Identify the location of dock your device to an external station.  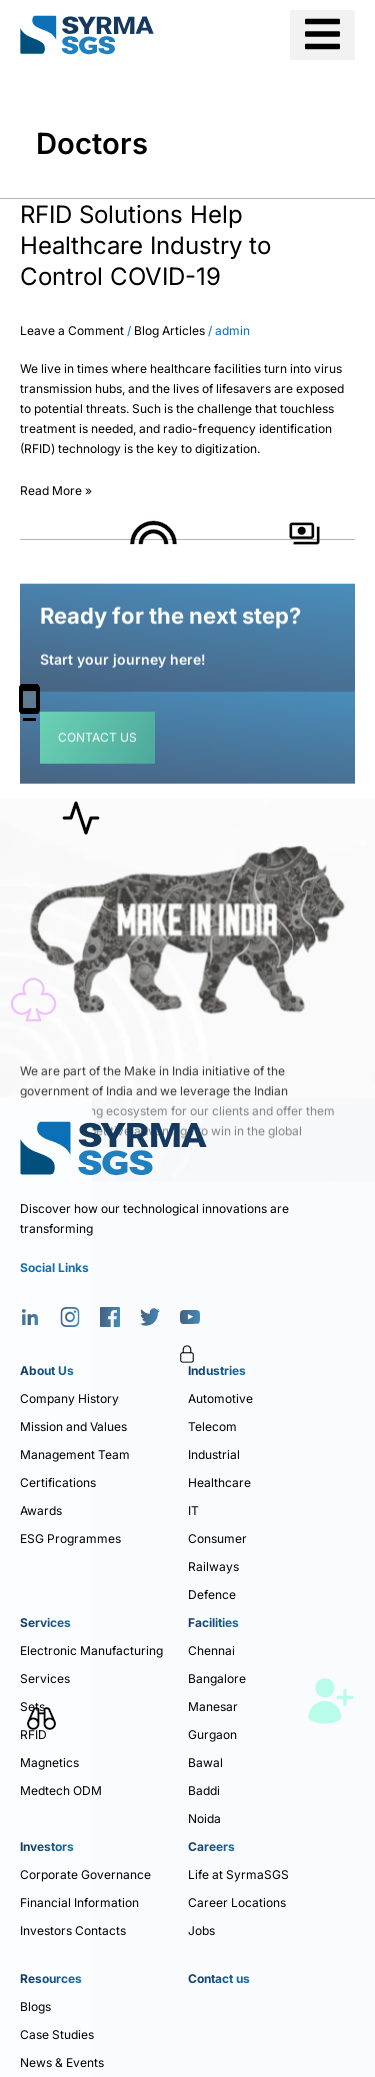
(29, 702).